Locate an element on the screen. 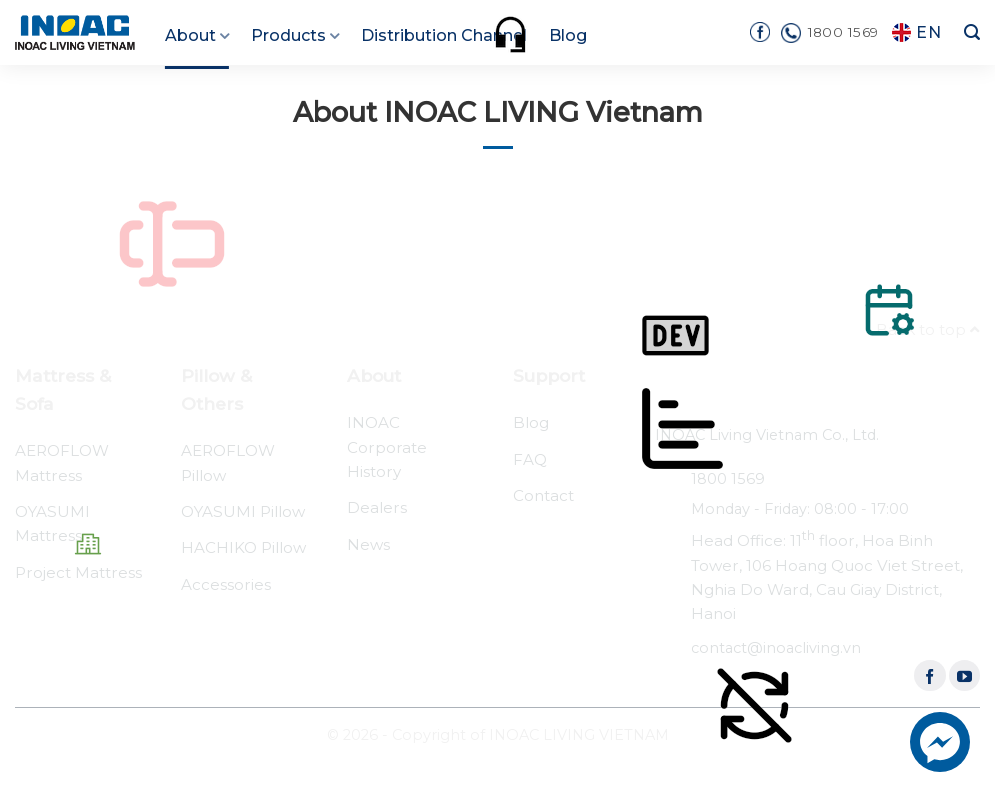  tap to enter text in this field is located at coordinates (172, 244).